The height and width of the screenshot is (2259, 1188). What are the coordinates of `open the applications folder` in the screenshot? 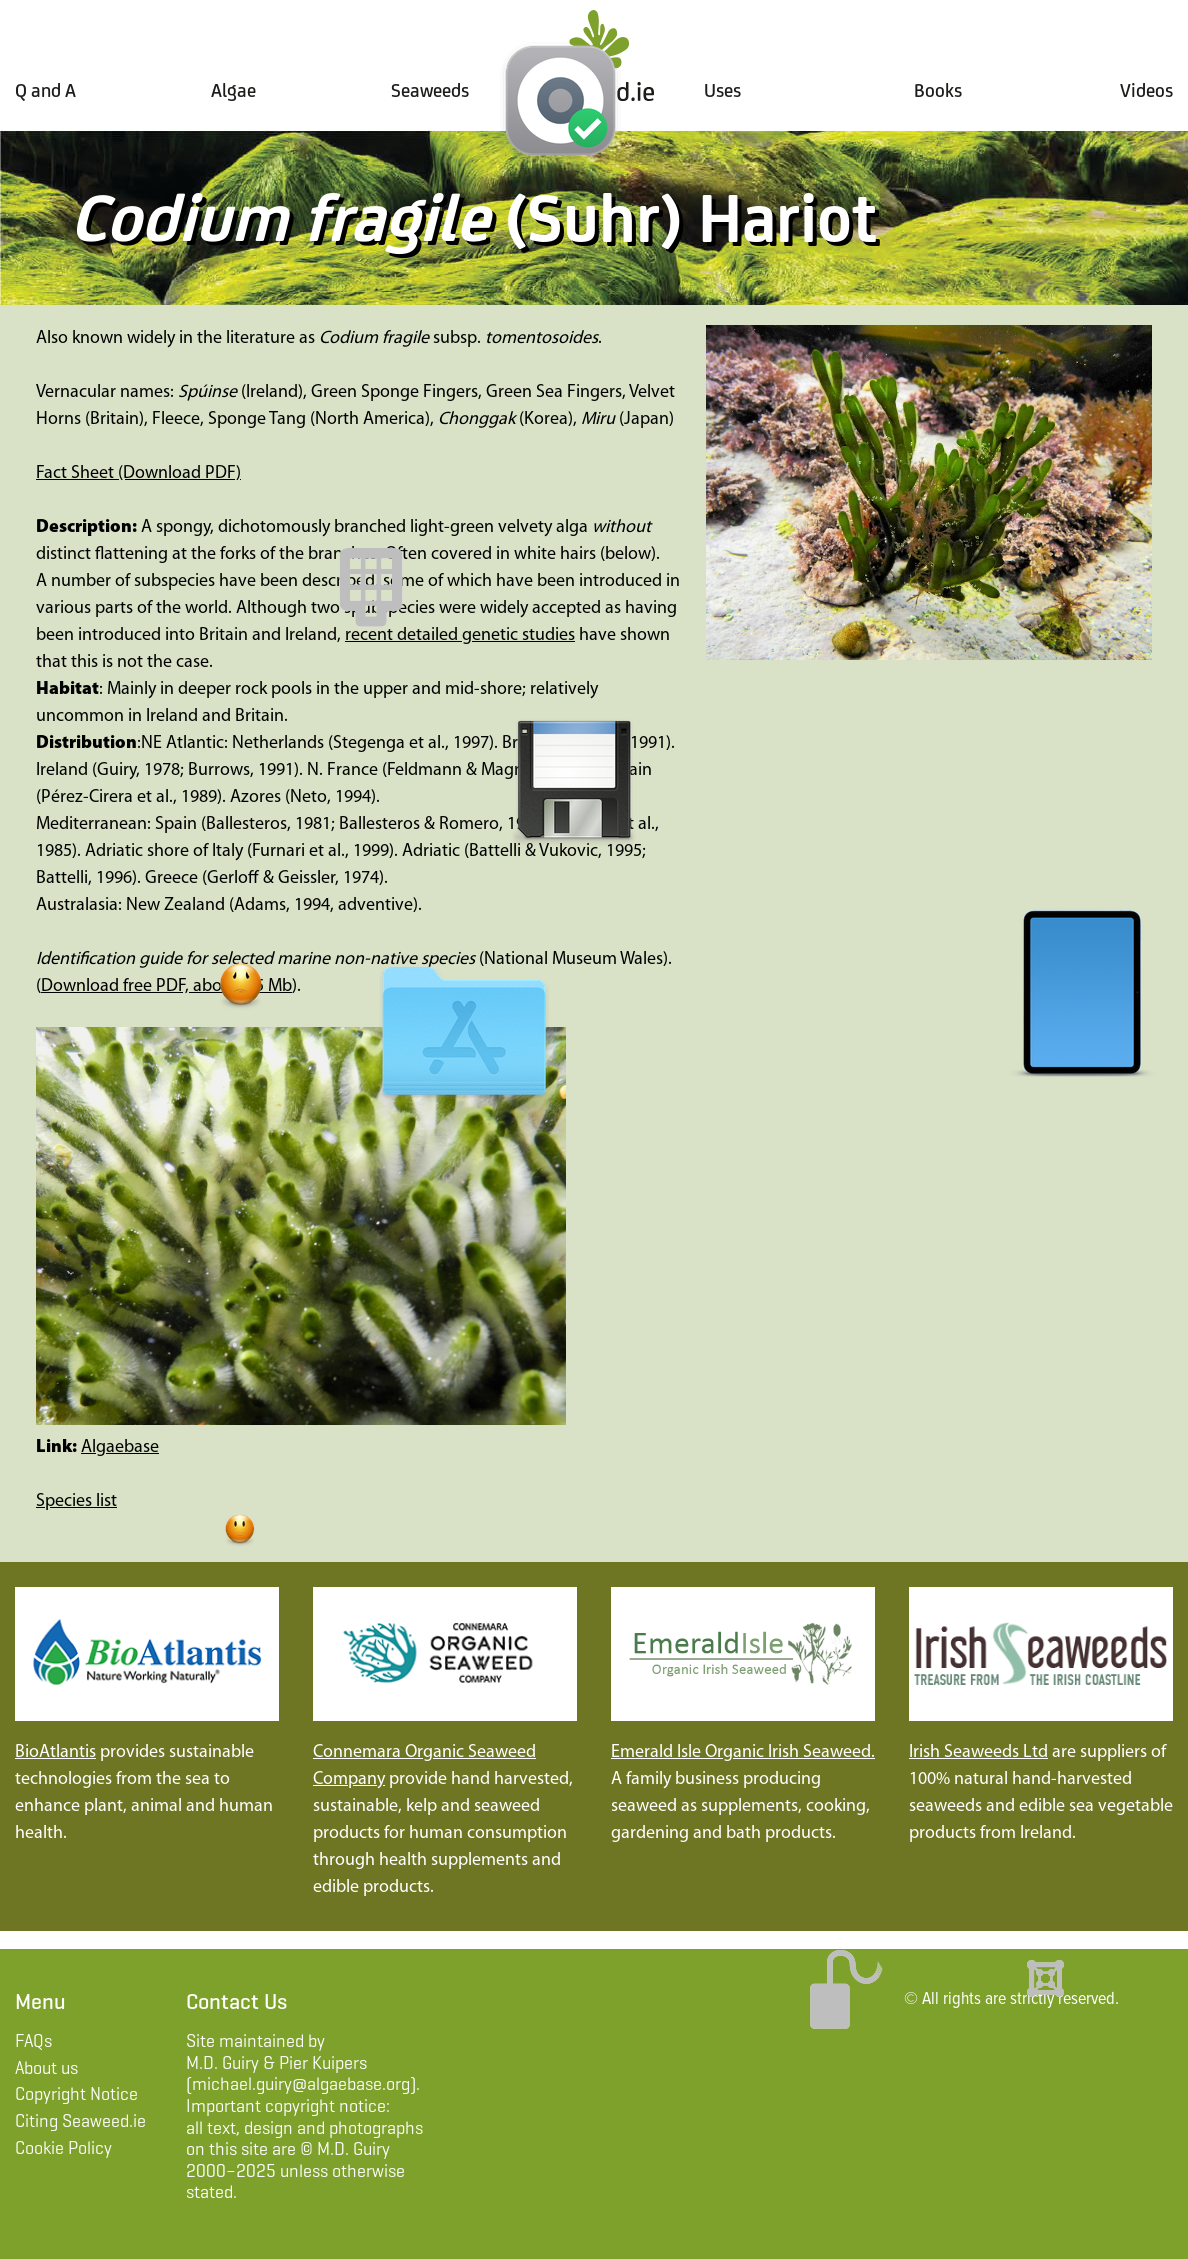 It's located at (464, 1031).